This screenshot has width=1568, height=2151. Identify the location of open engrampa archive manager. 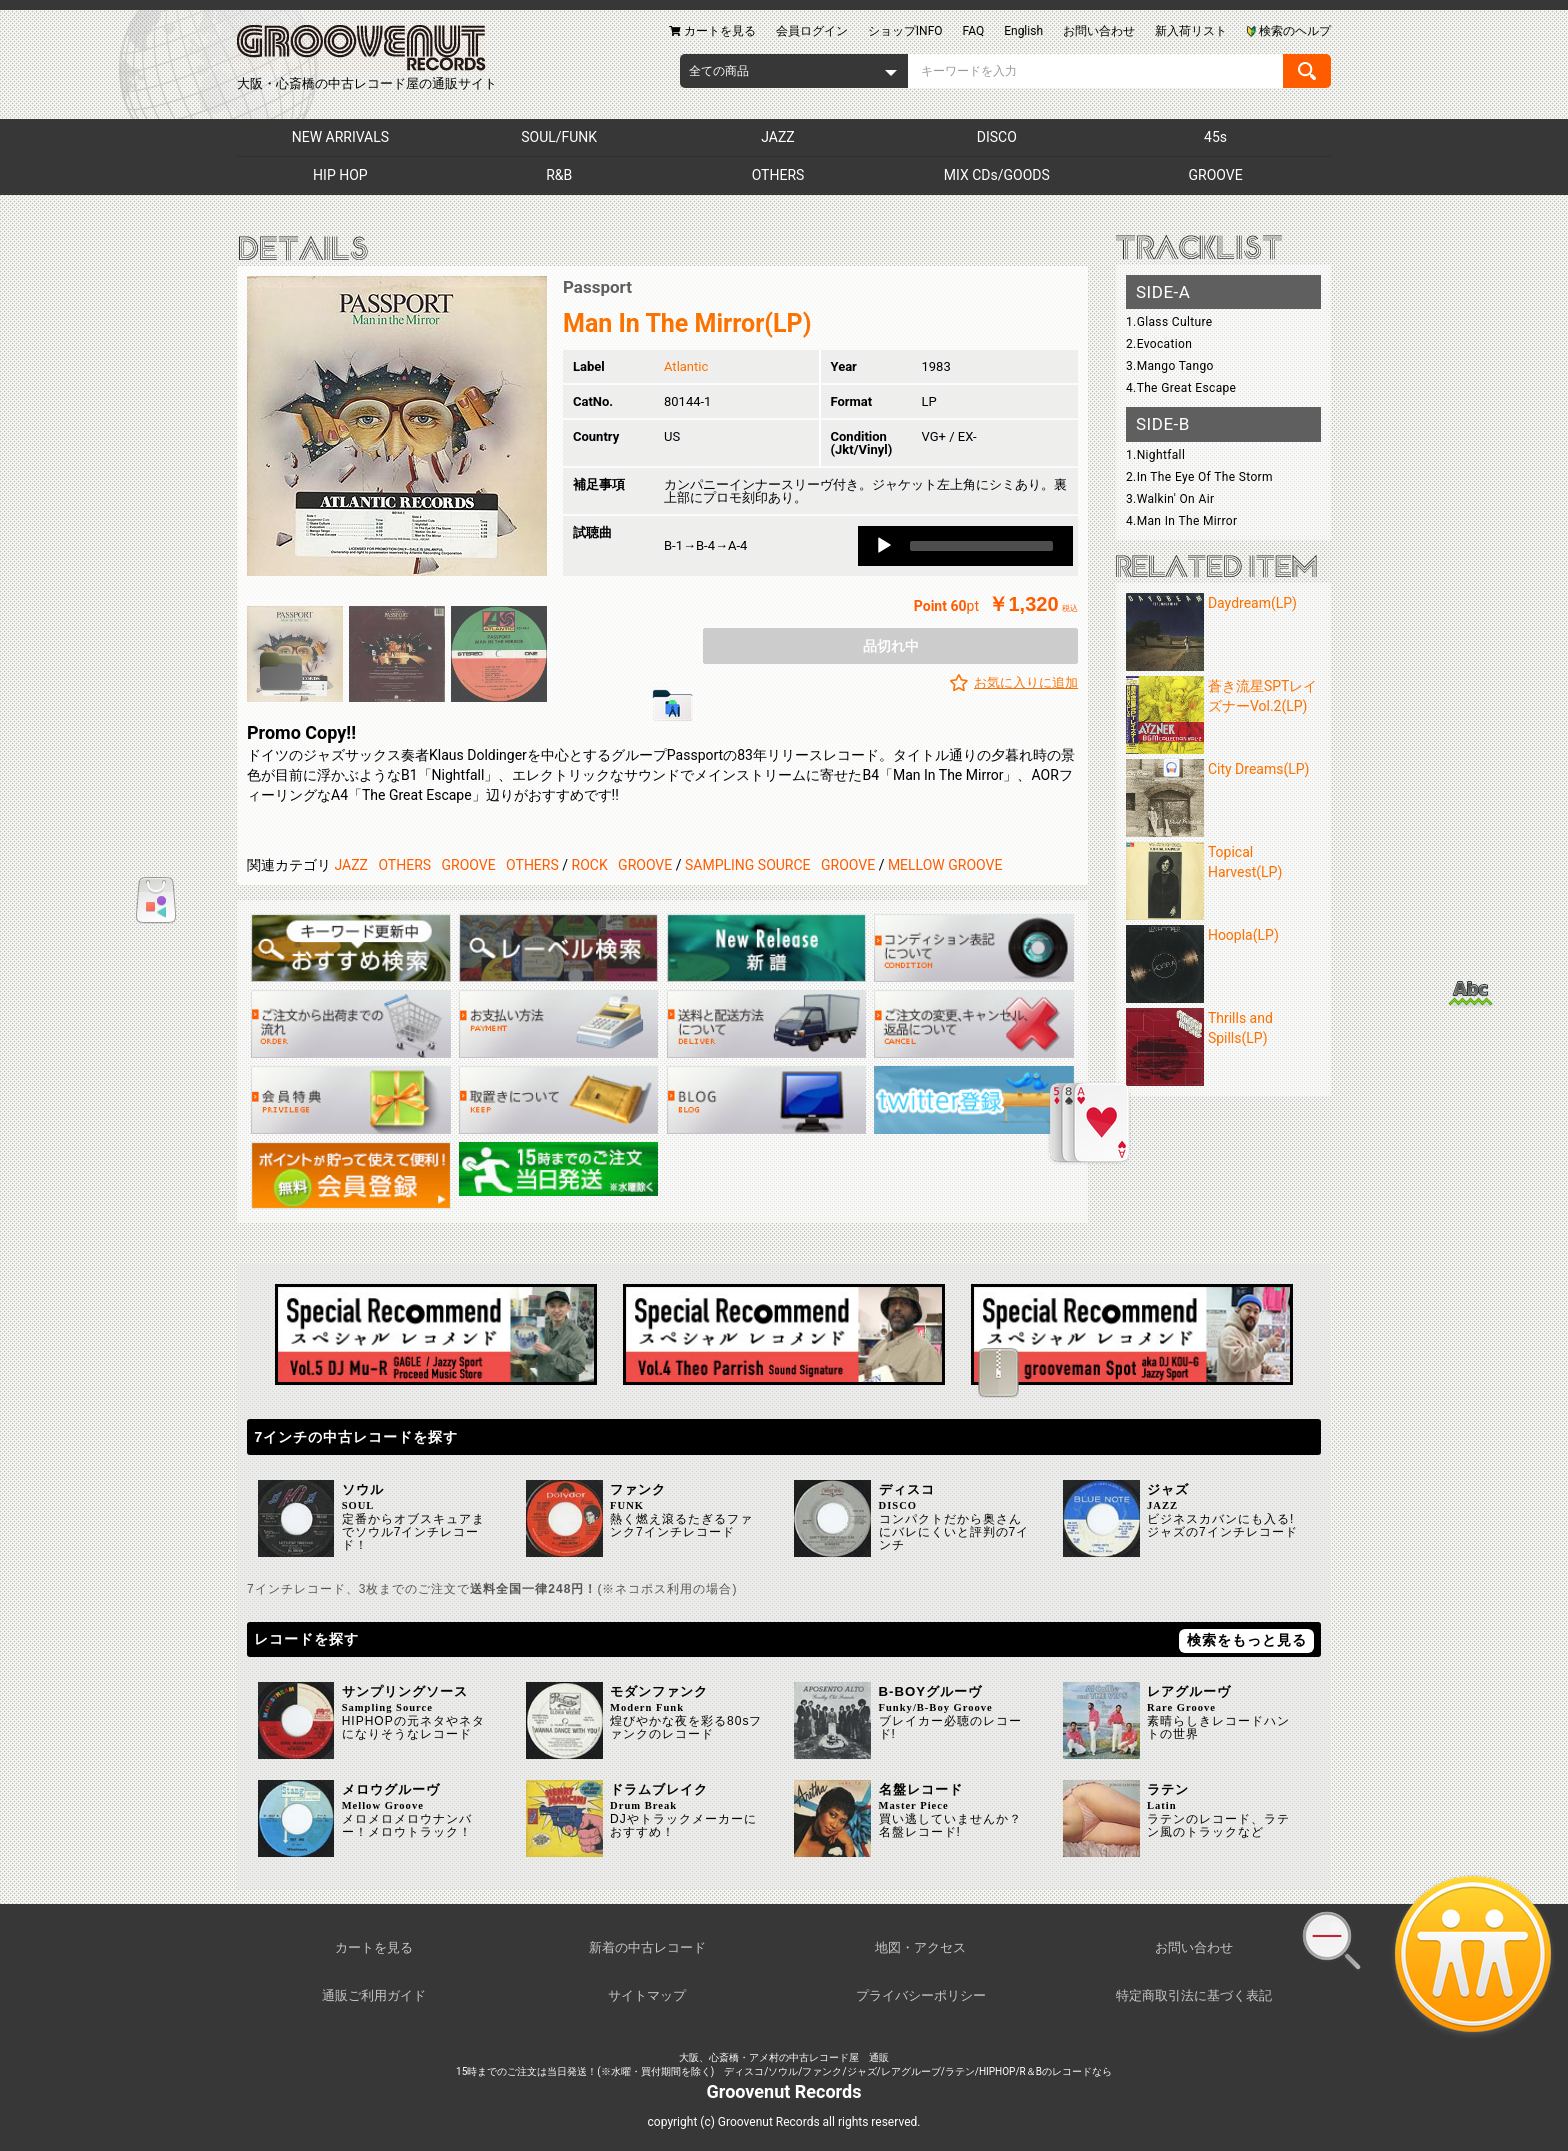
(998, 1372).